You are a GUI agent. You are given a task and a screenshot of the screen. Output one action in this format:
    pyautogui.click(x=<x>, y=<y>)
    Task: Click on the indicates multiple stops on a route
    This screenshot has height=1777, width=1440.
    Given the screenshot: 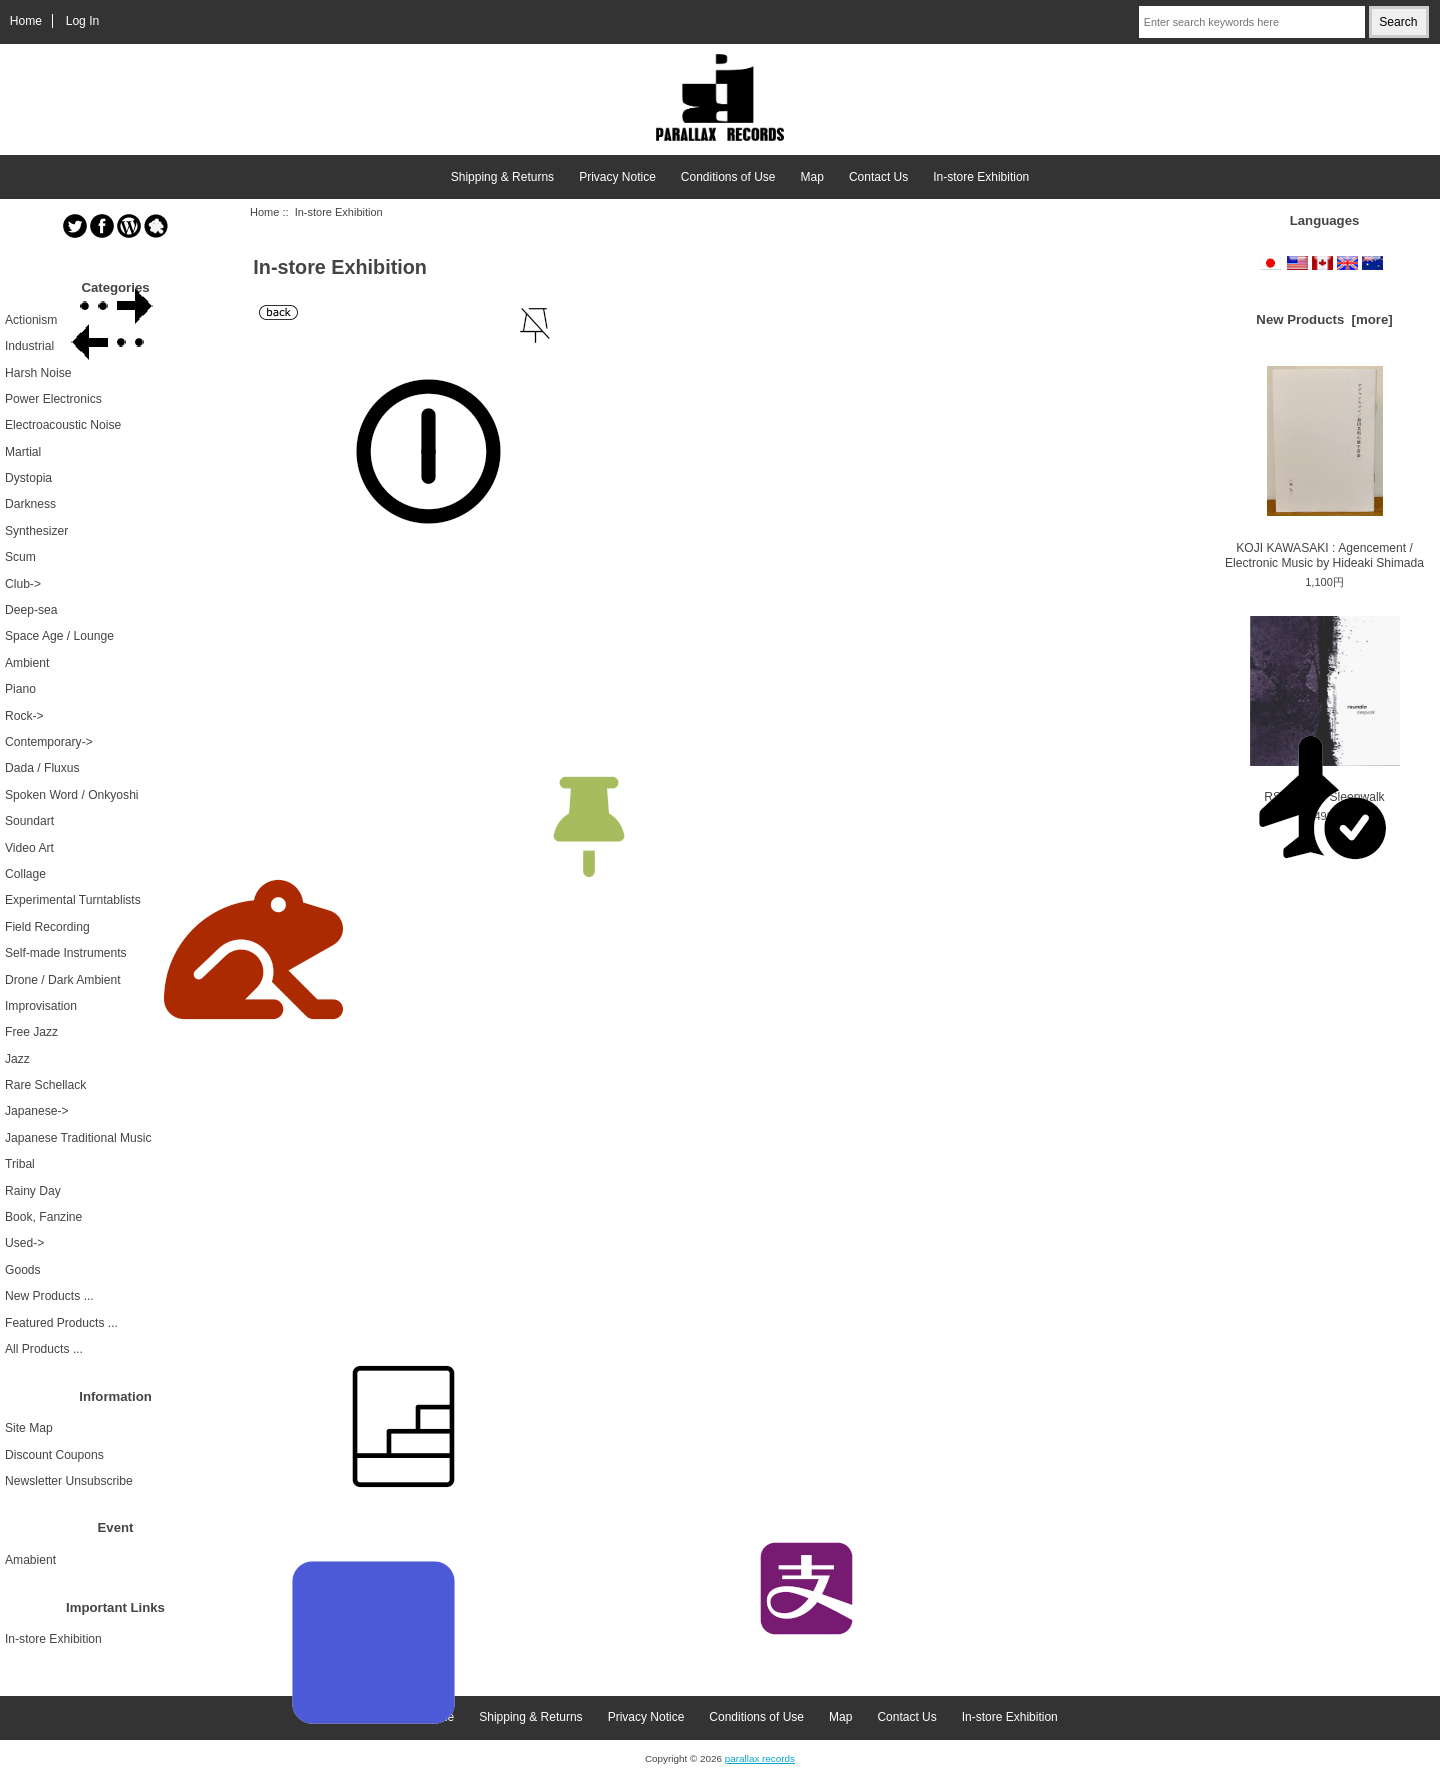 What is the action you would take?
    pyautogui.click(x=112, y=324)
    